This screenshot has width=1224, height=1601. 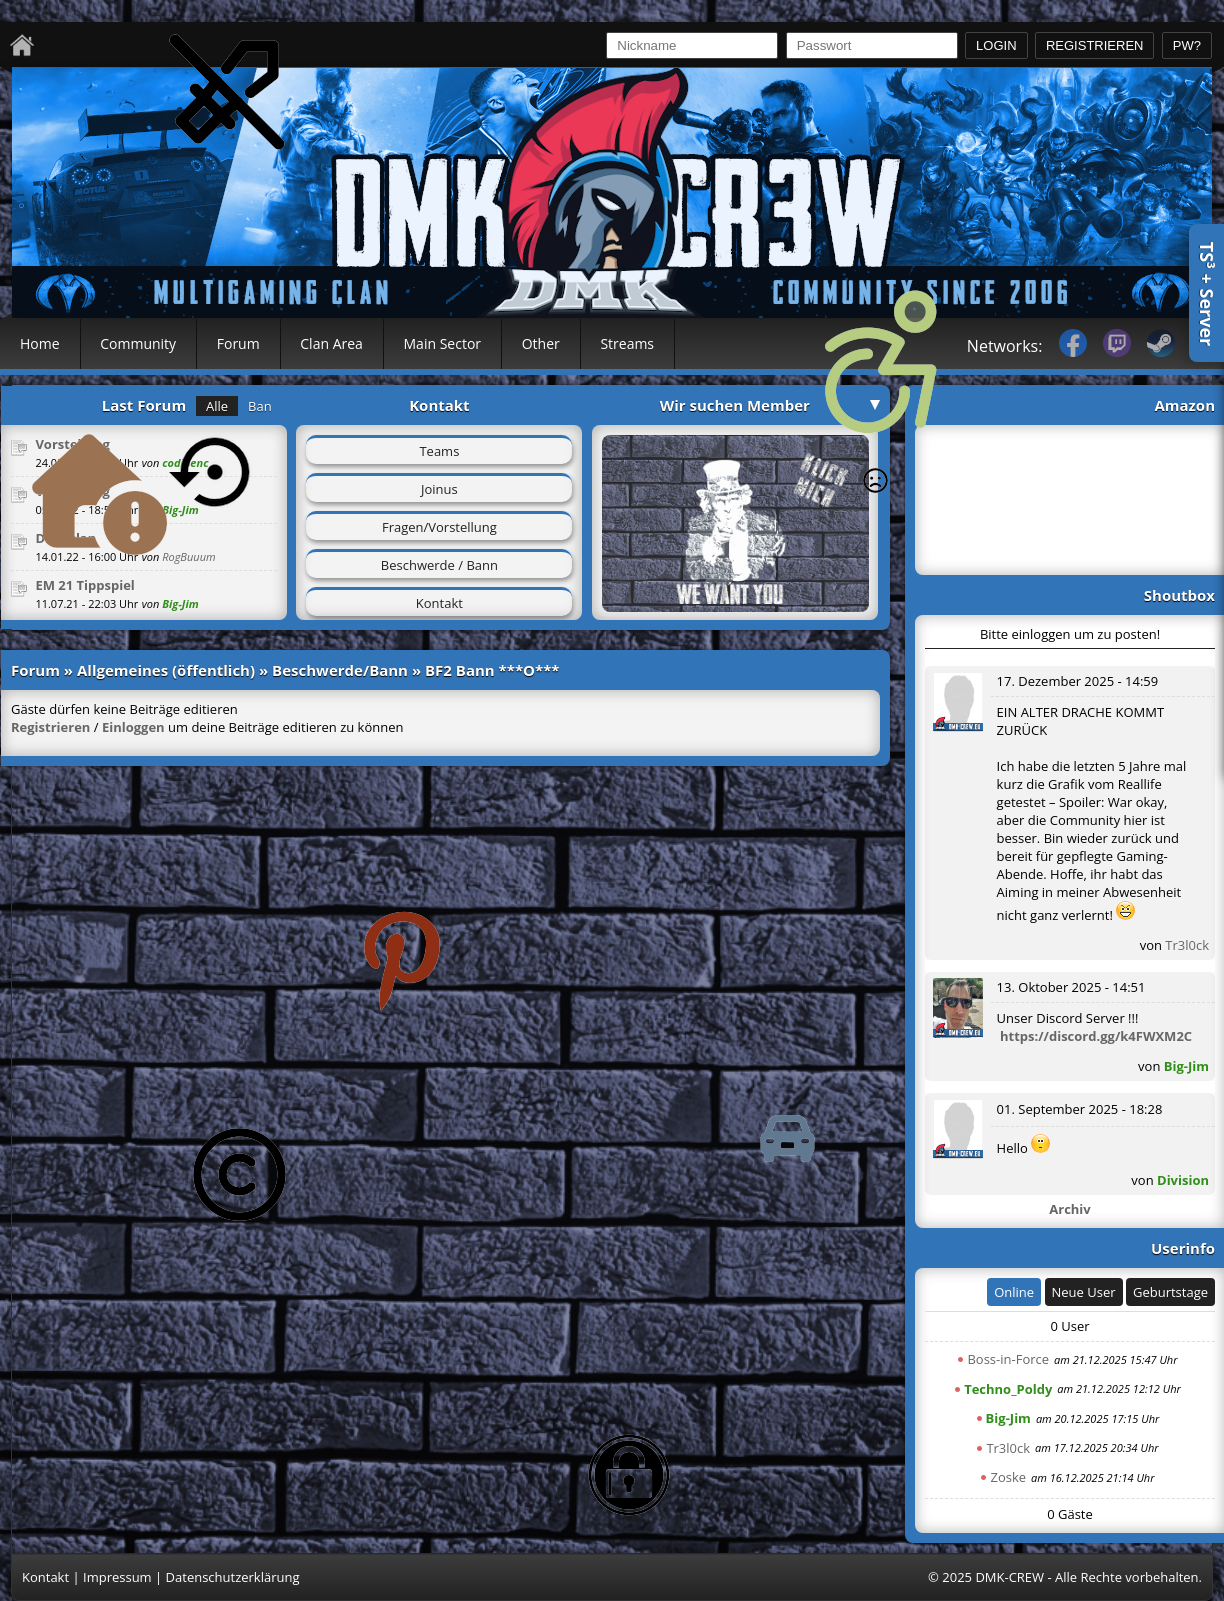 I want to click on disable combat mode, so click(x=227, y=92).